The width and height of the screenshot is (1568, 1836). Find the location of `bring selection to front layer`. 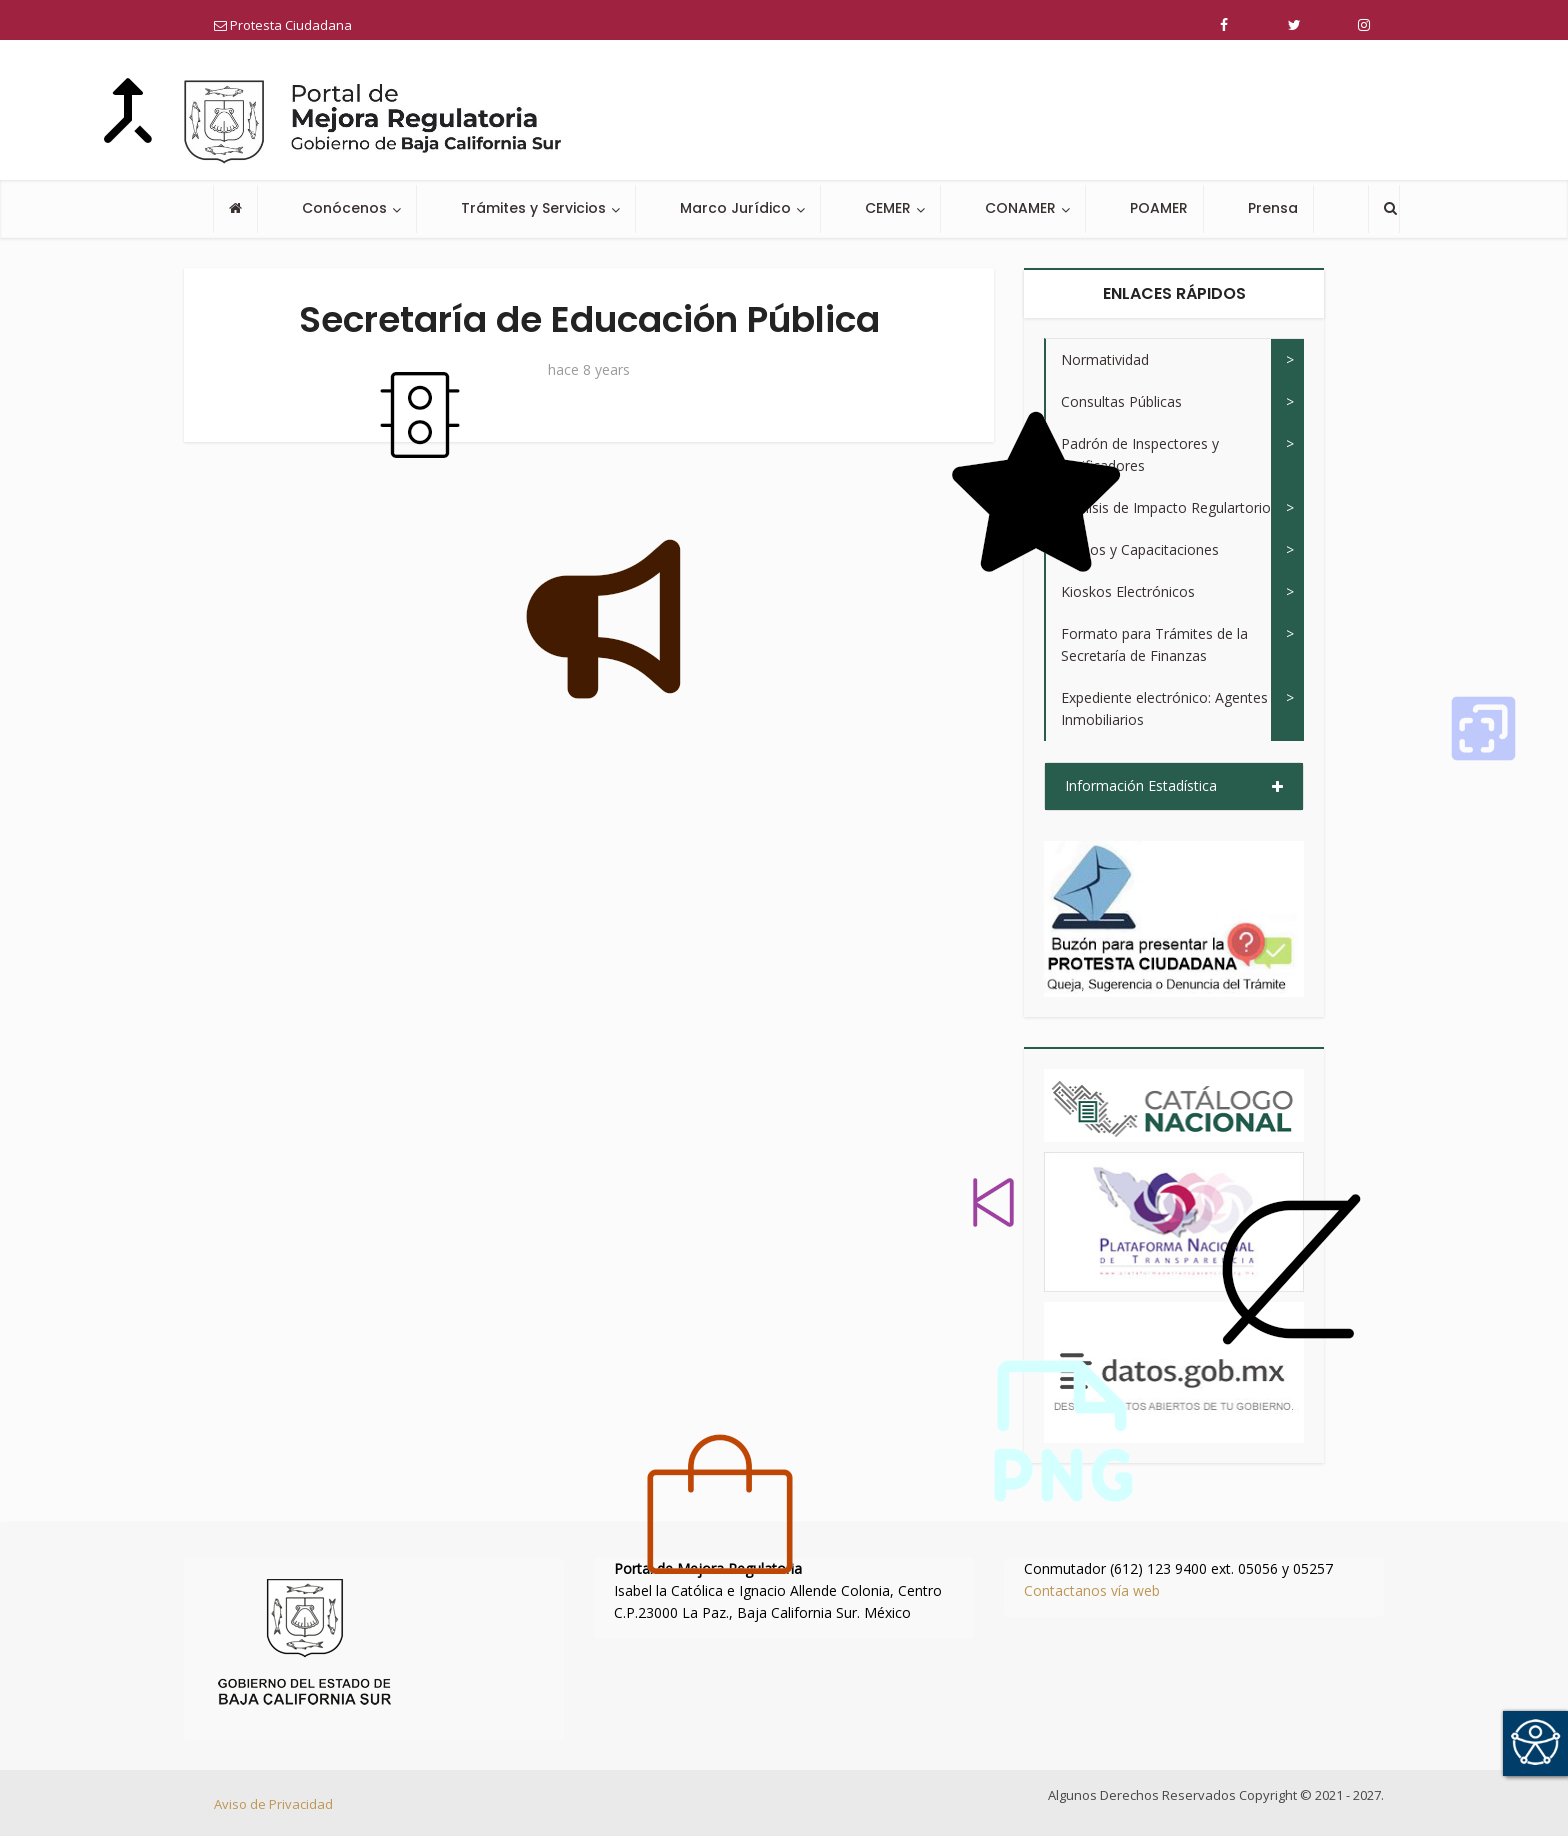

bring selection to front layer is located at coordinates (1483, 728).